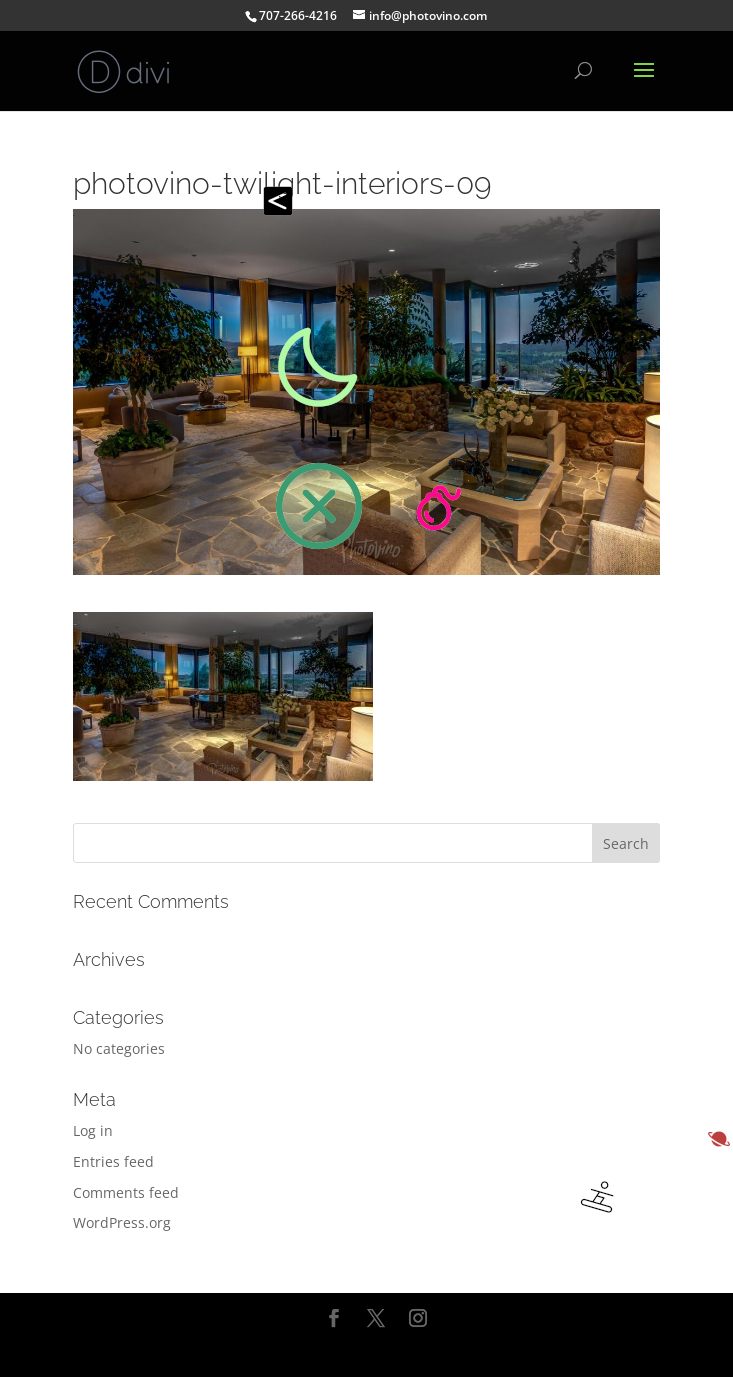 The image size is (733, 1377). What do you see at coordinates (319, 506) in the screenshot?
I see `close or dismiss a dialog` at bounding box center [319, 506].